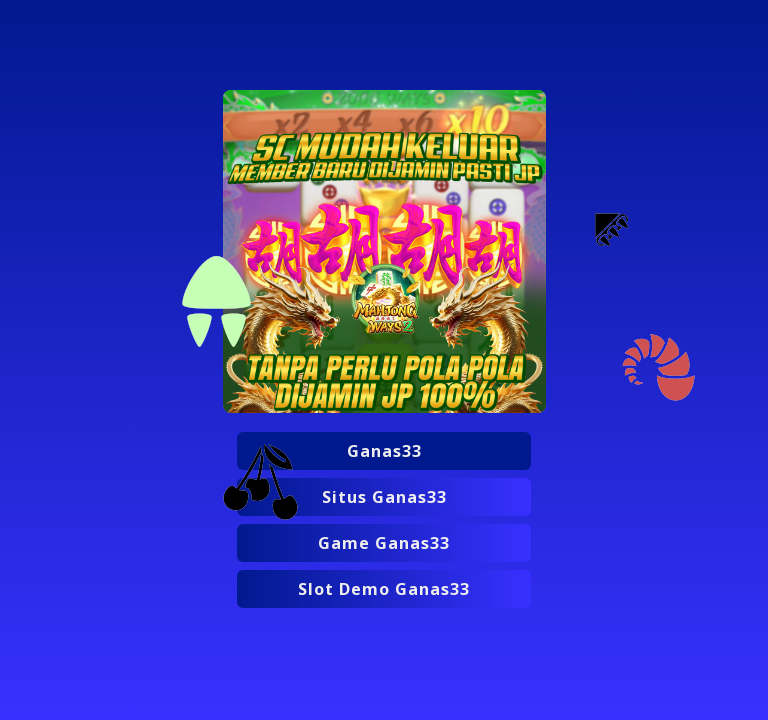  I want to click on indicates bonus or reward in a game, so click(260, 480).